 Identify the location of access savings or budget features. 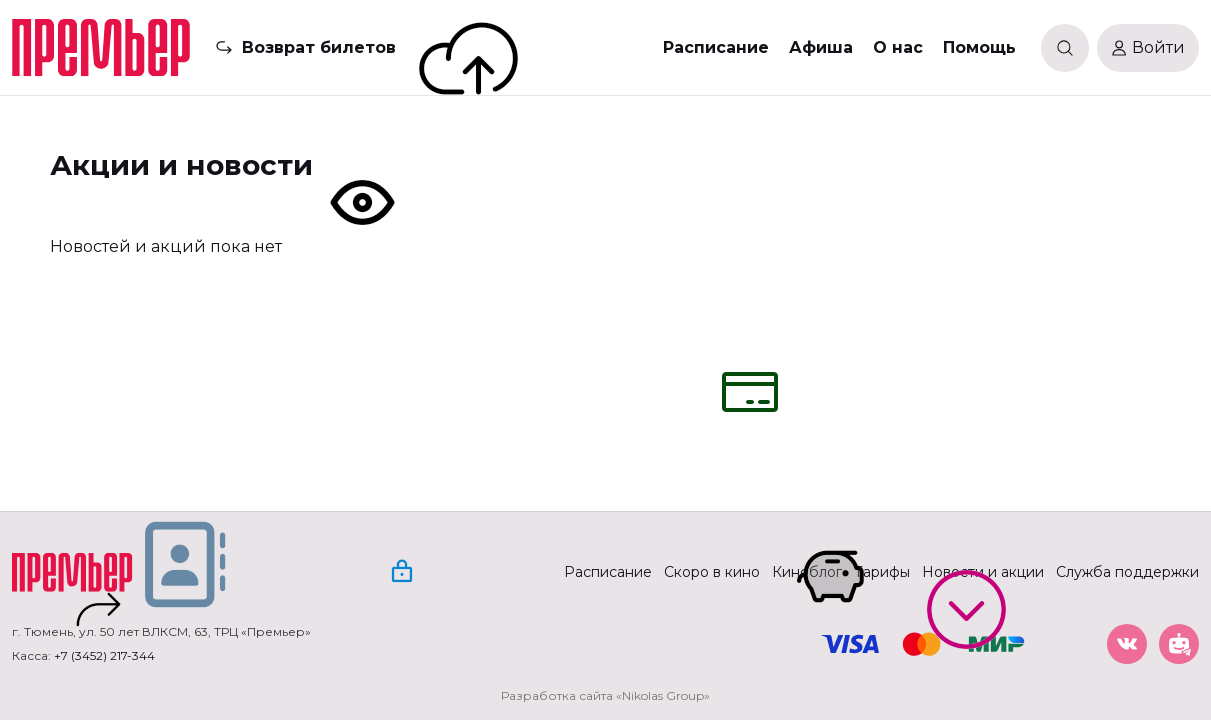
(831, 576).